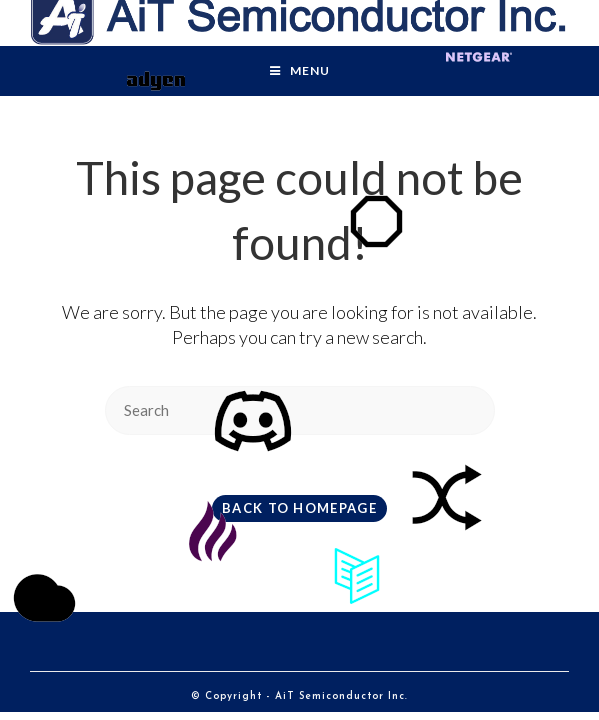 This screenshot has height=720, width=599. What do you see at coordinates (445, 497) in the screenshot?
I see `shuffle playback order` at bounding box center [445, 497].